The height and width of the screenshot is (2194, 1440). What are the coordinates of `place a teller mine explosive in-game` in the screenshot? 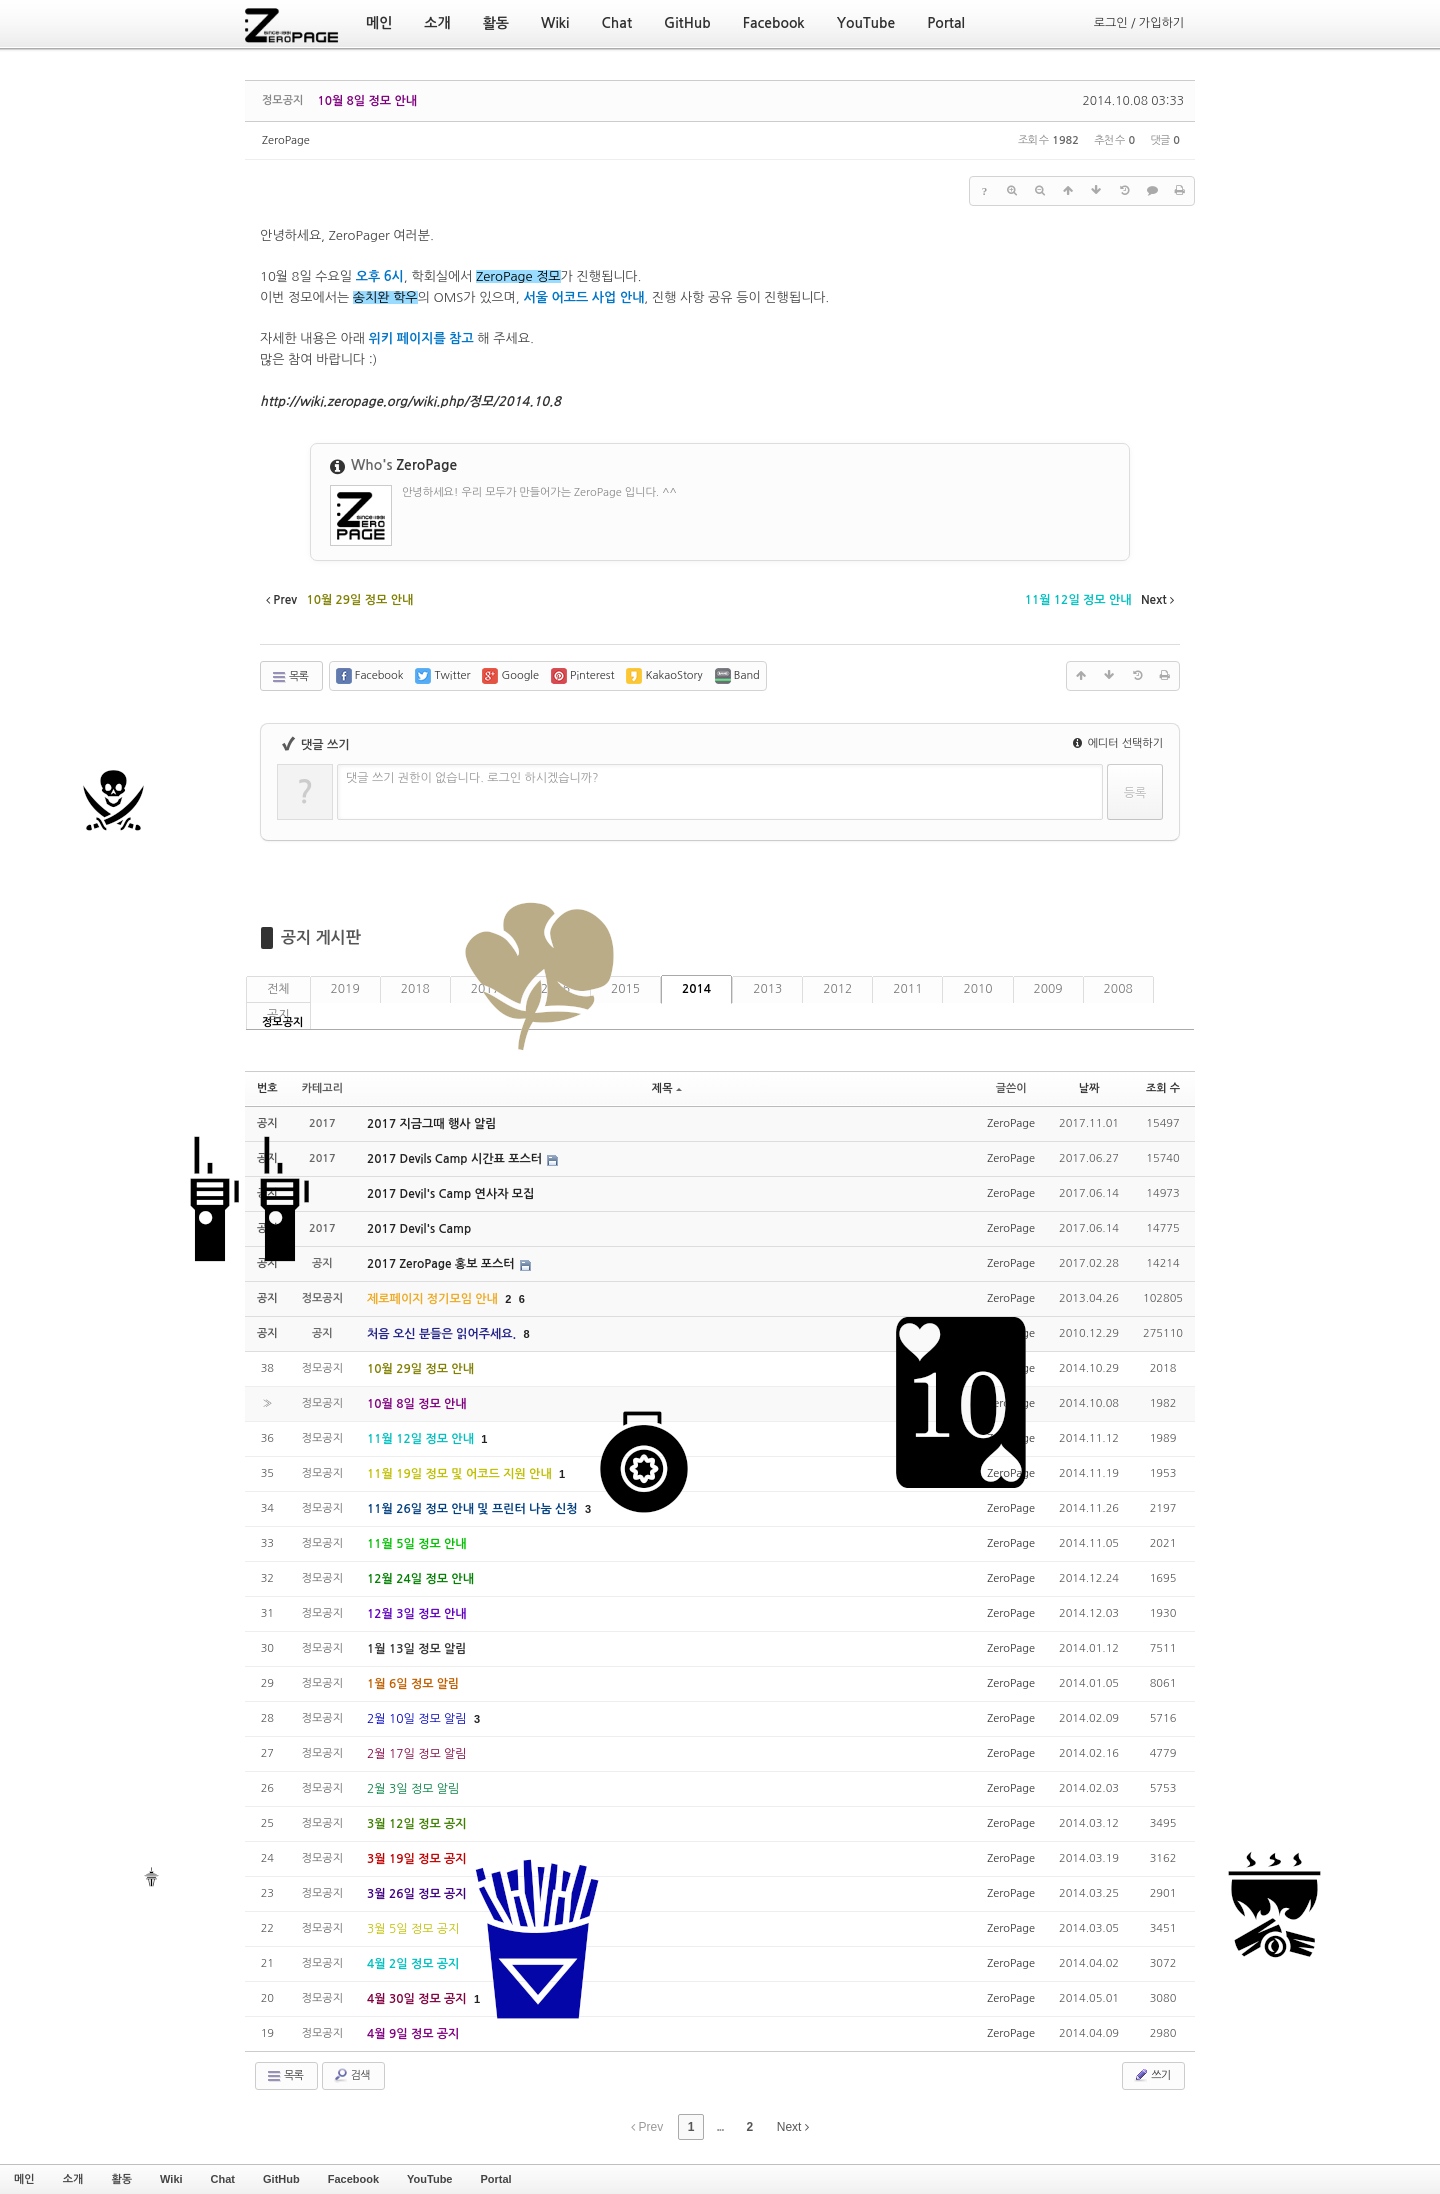 It's located at (644, 1462).